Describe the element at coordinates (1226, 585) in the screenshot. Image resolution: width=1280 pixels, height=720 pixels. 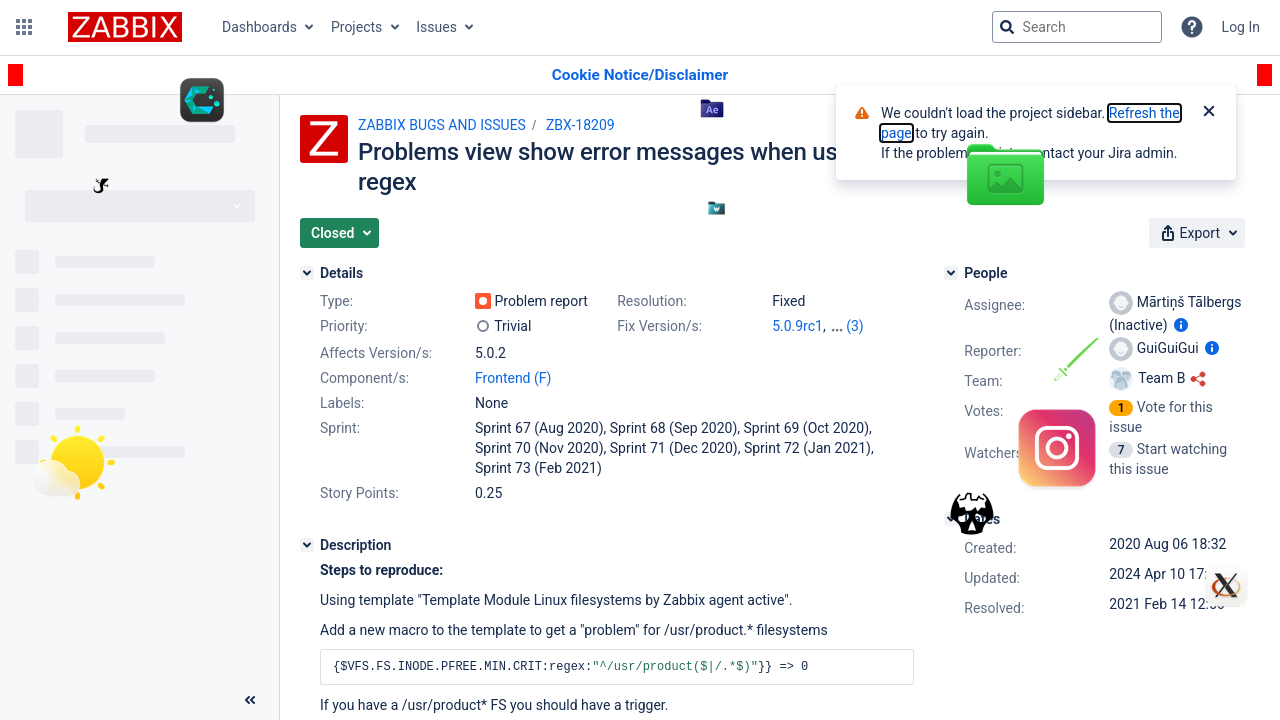
I see `launch xorg display server application` at that location.